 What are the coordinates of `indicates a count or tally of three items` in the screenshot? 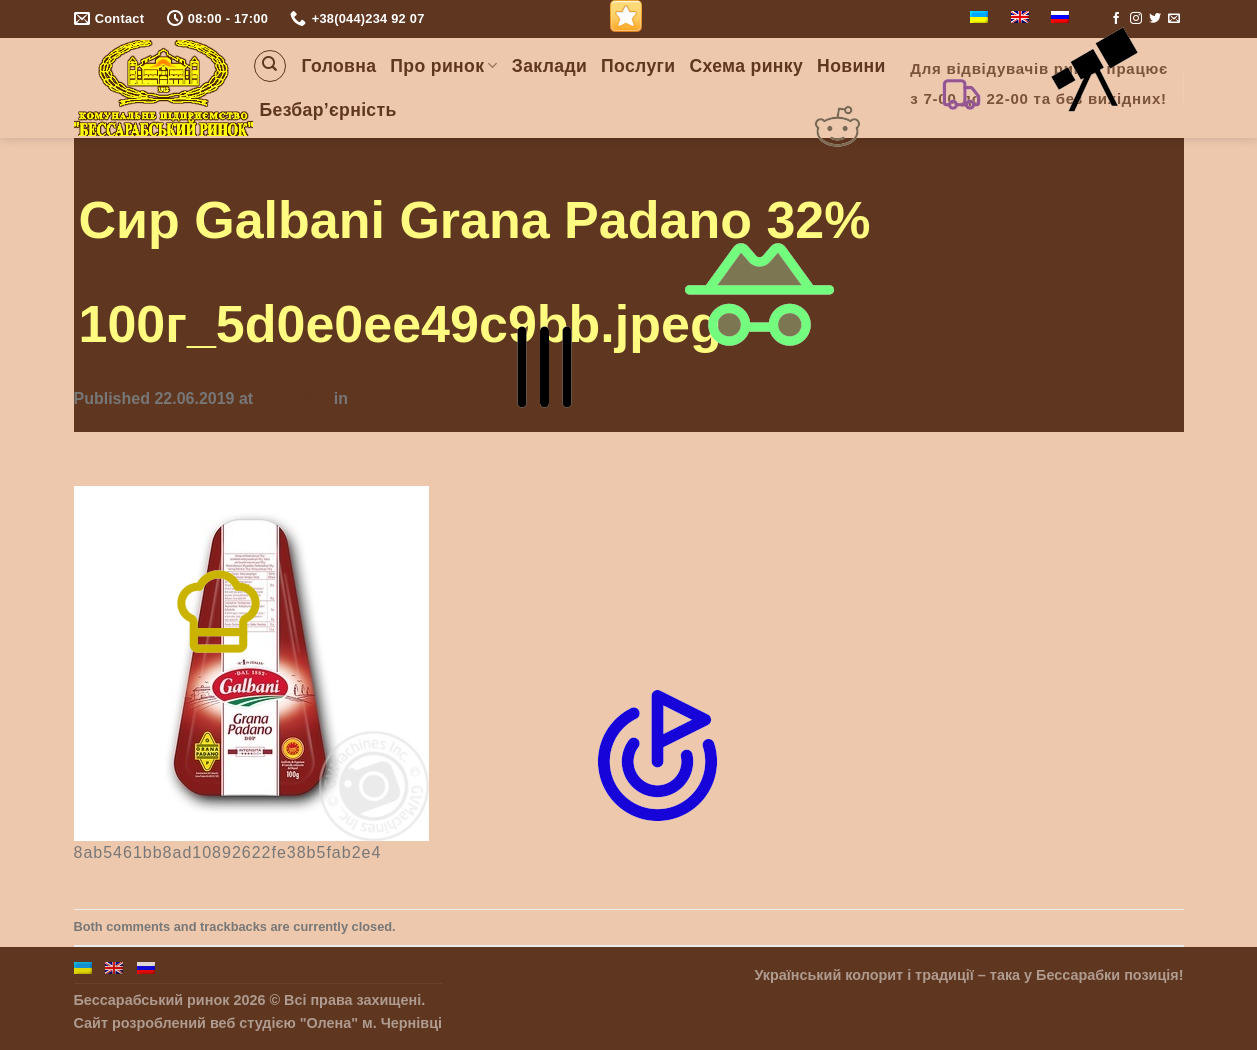 It's located at (558, 367).